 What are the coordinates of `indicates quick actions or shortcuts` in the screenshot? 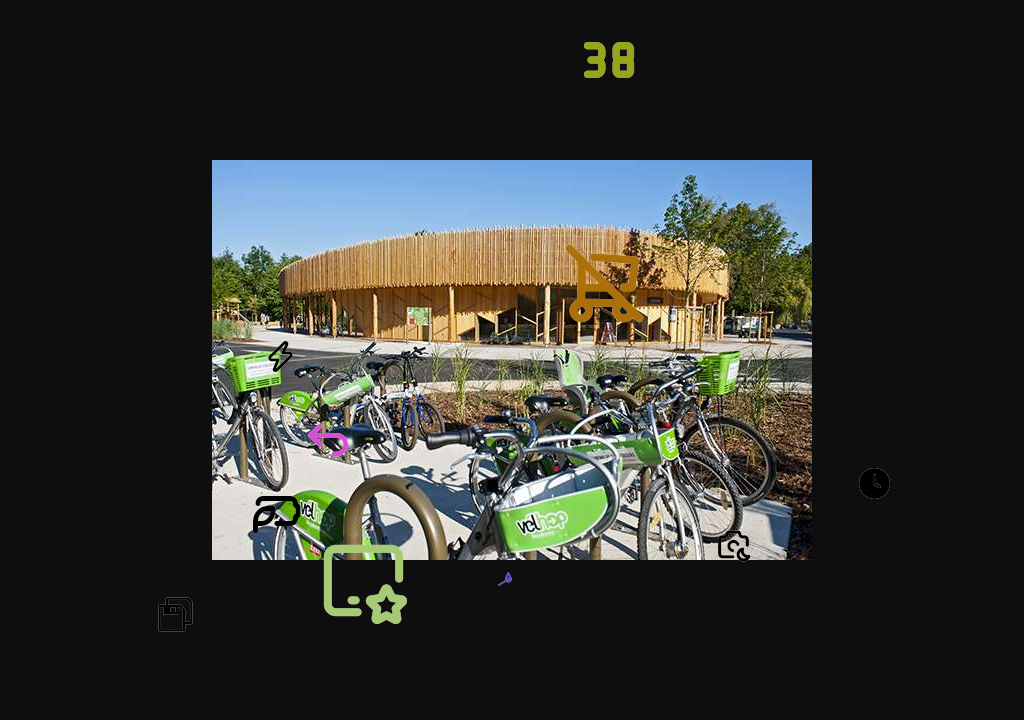 It's located at (280, 356).